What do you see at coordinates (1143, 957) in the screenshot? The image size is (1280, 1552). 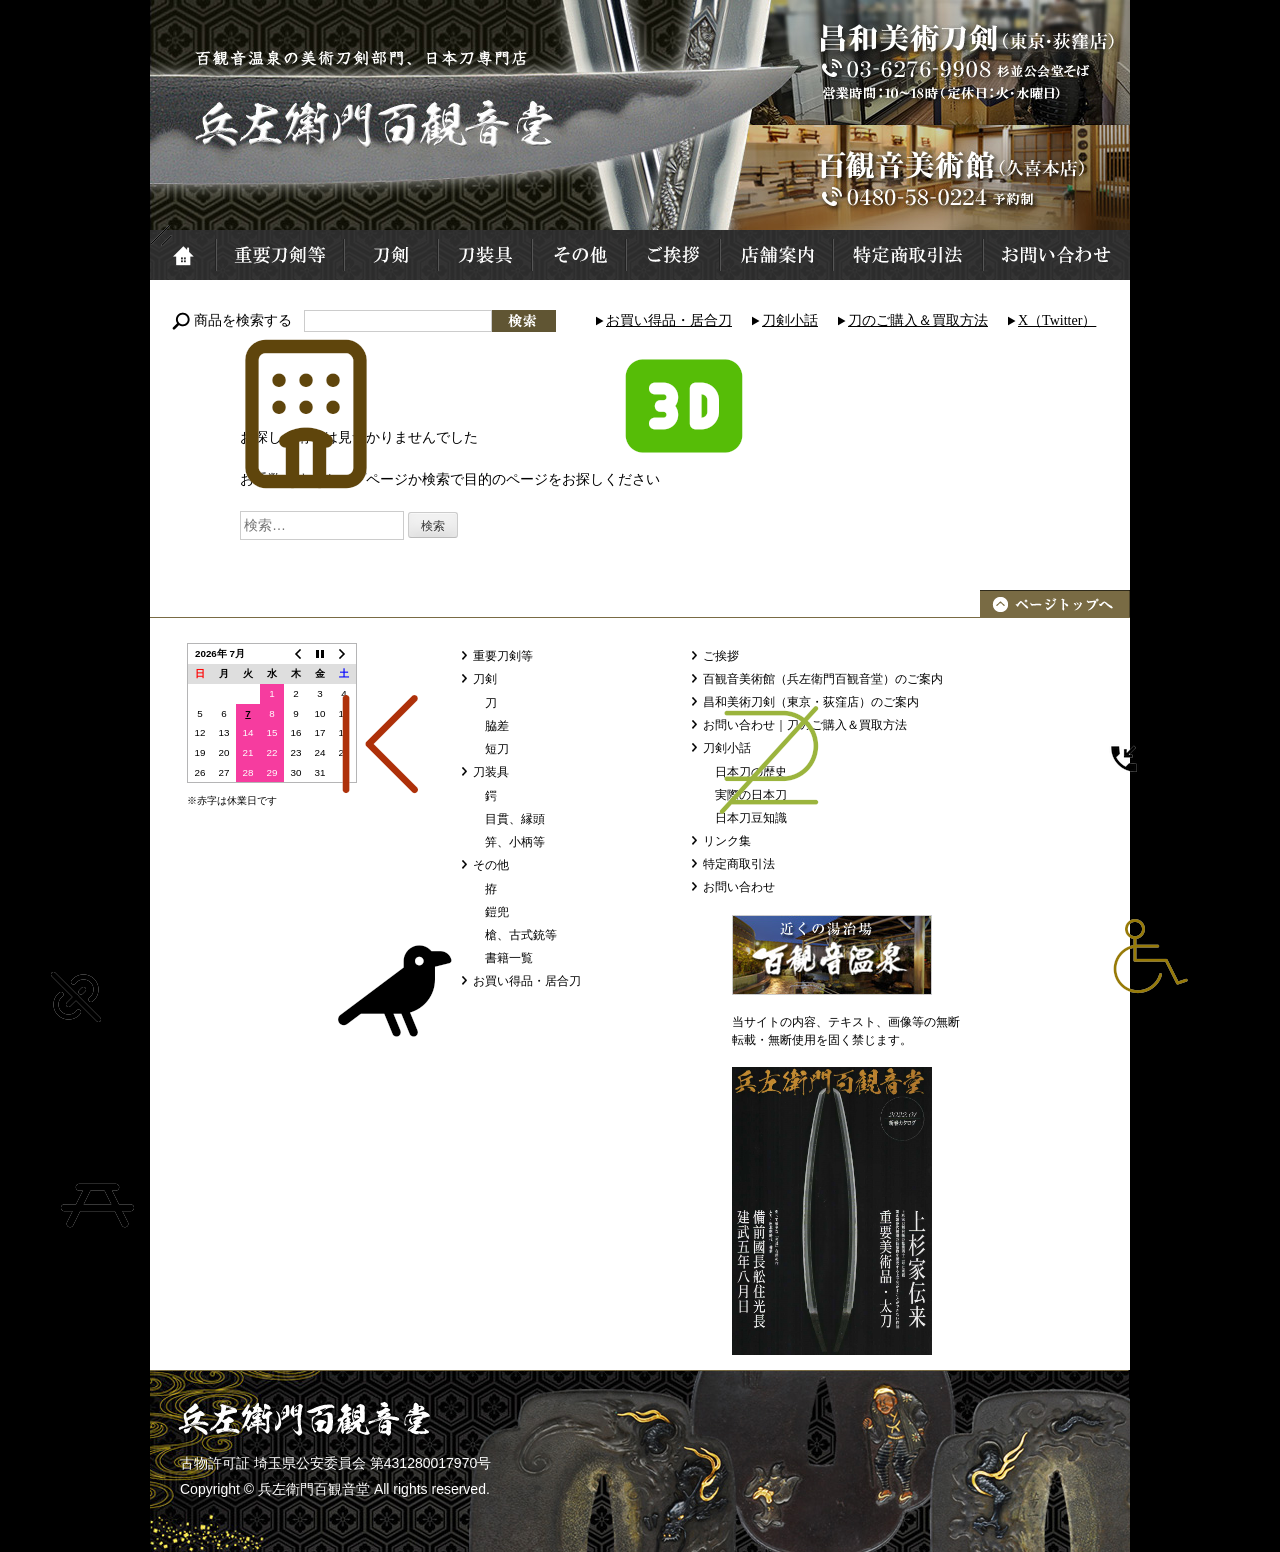 I see `indicates wheelchair accessible facilities` at bounding box center [1143, 957].